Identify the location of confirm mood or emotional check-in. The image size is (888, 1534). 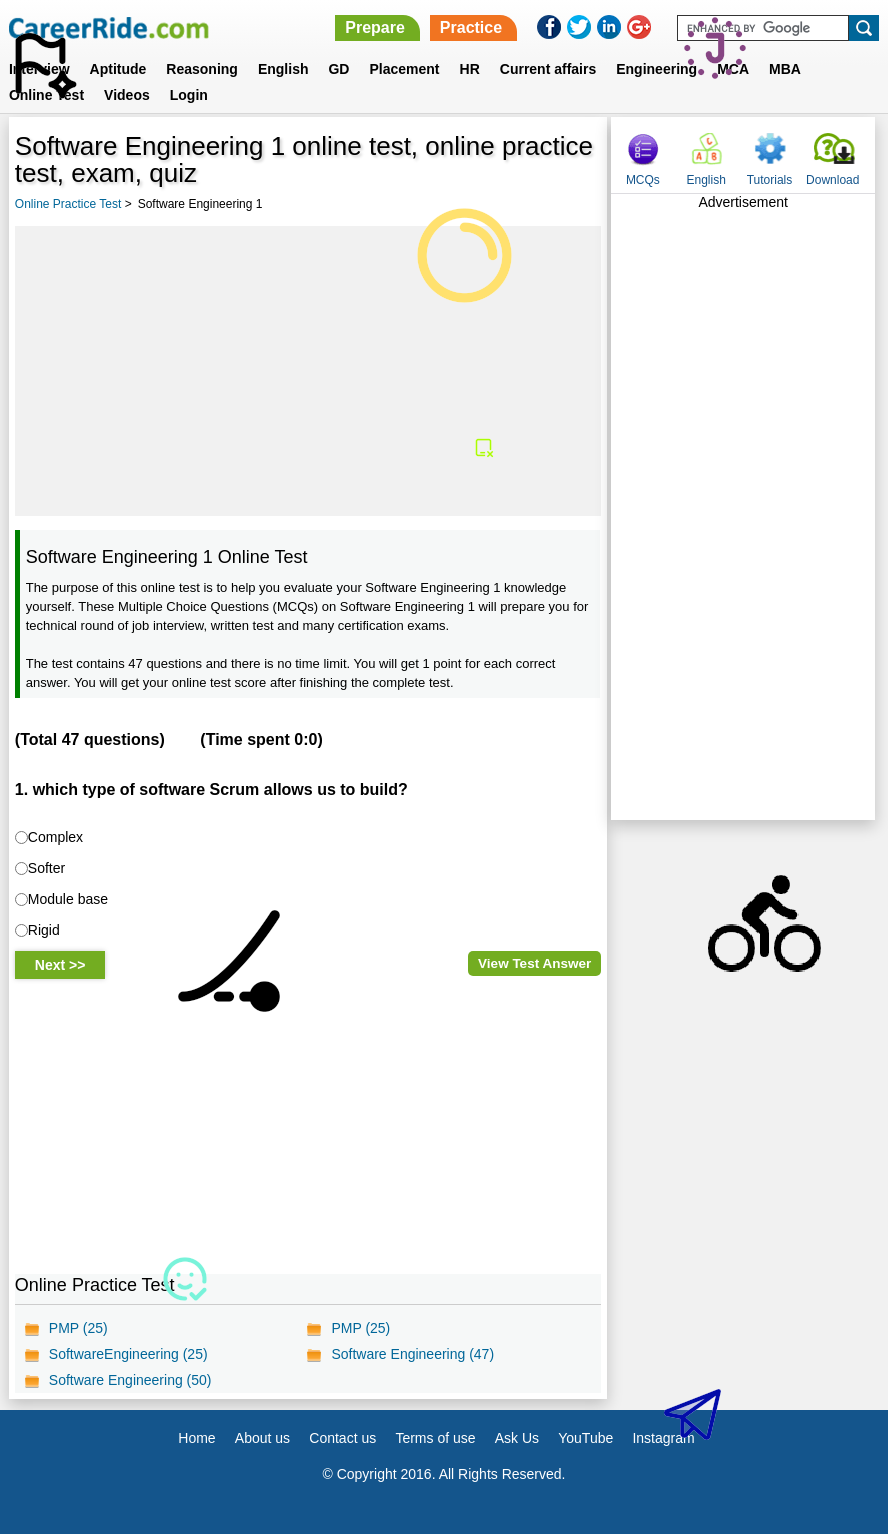
(185, 1279).